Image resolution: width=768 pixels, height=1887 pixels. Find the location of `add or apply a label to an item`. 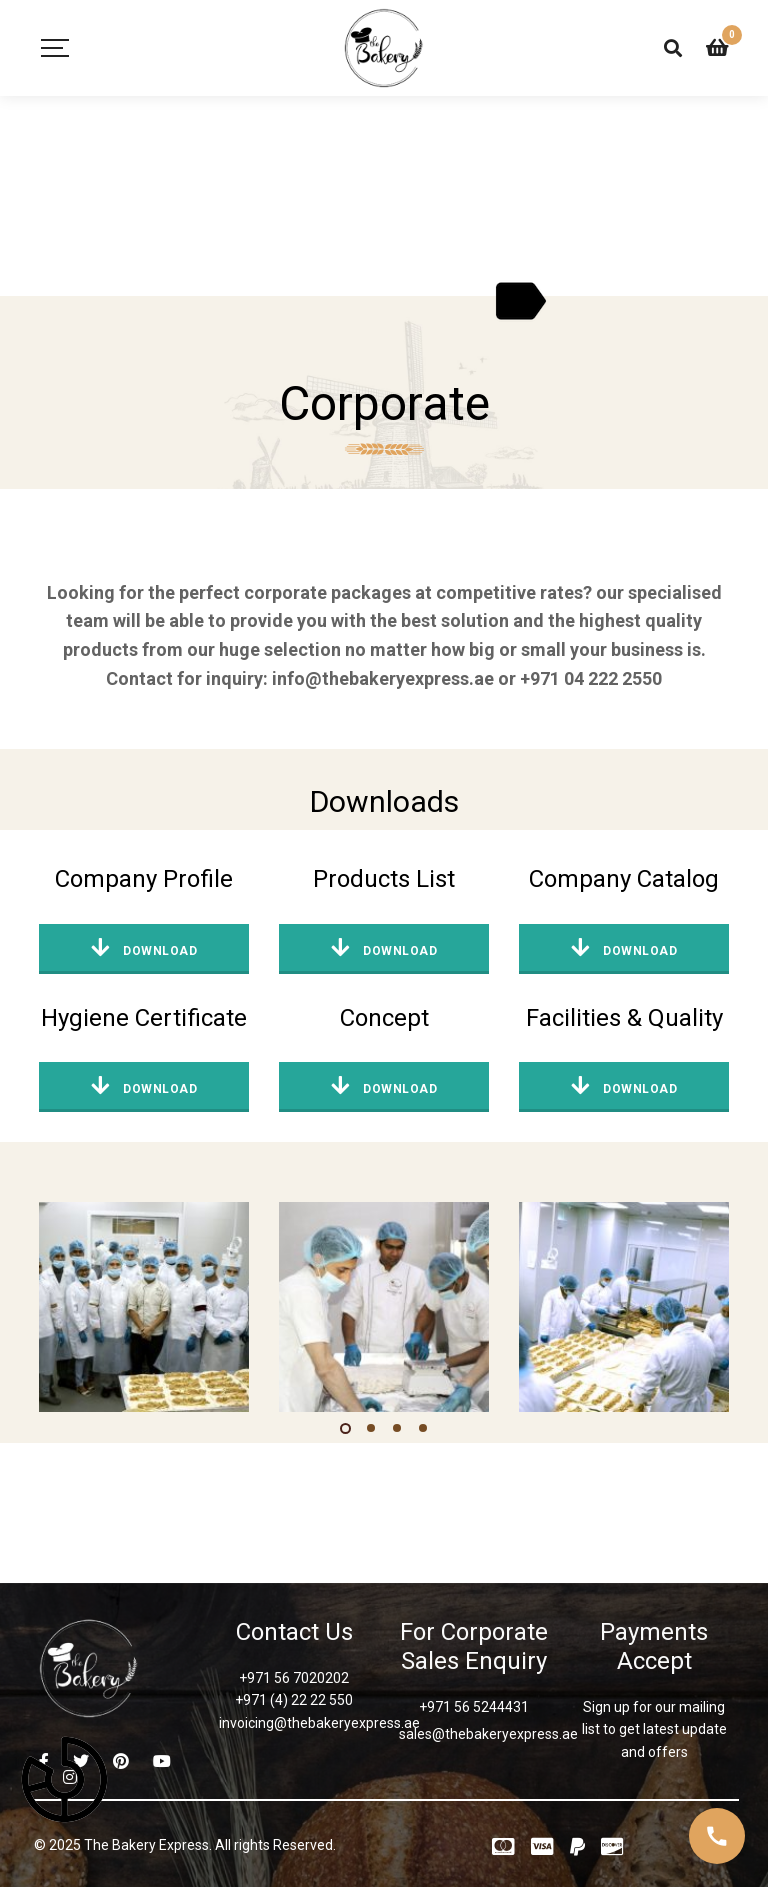

add or apply a label to an item is located at coordinates (520, 301).